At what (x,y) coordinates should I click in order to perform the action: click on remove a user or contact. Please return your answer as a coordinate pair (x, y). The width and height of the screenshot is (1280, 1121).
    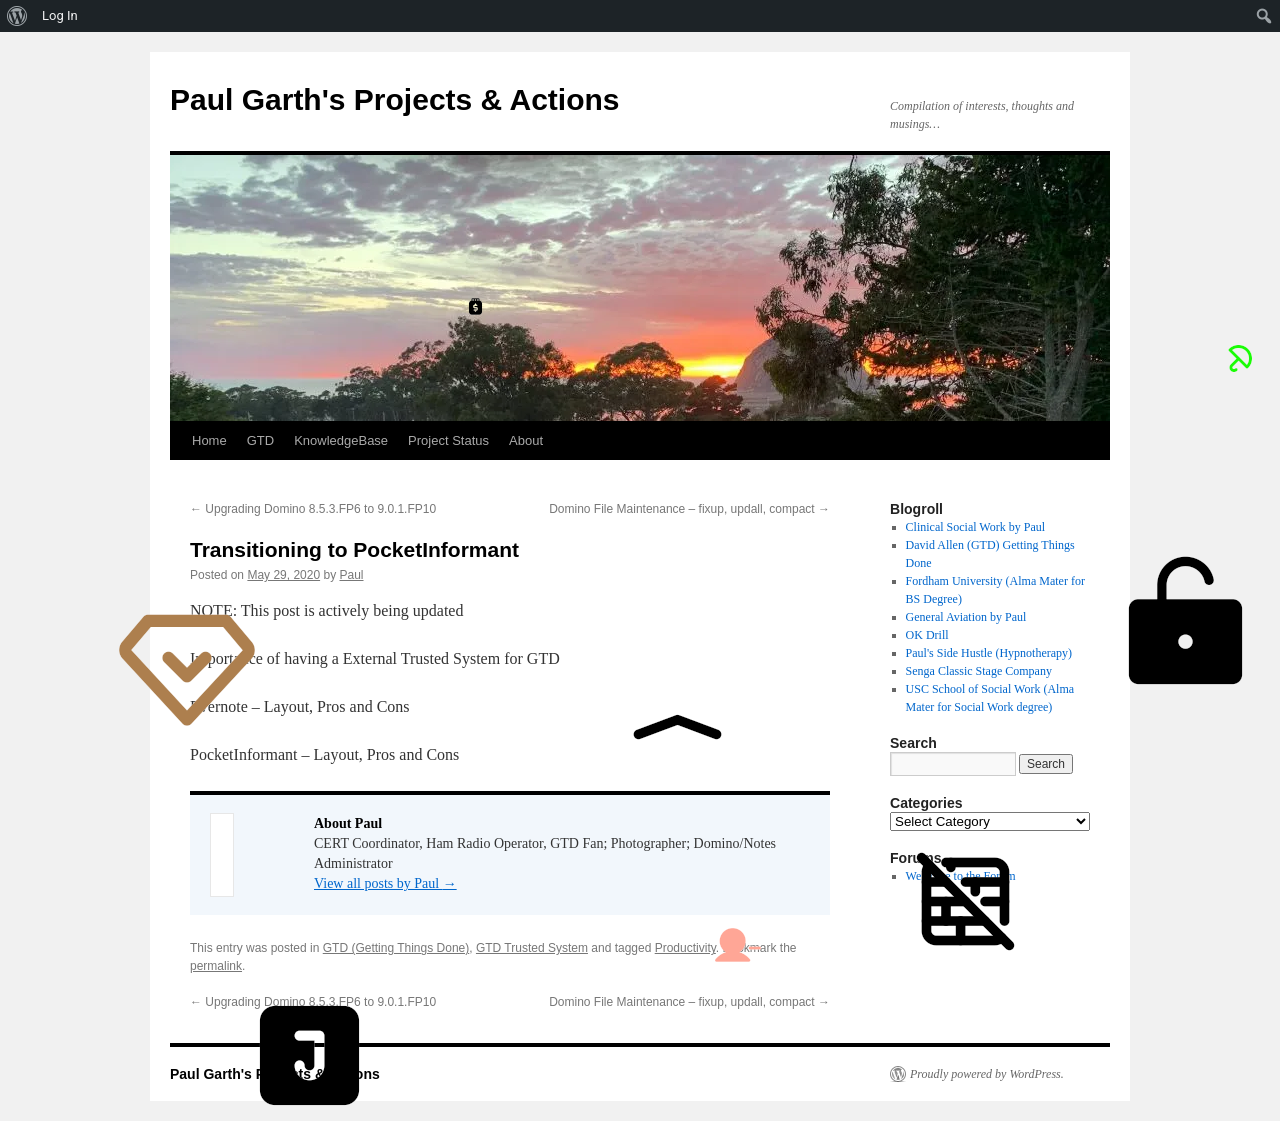
    Looking at the image, I should click on (736, 946).